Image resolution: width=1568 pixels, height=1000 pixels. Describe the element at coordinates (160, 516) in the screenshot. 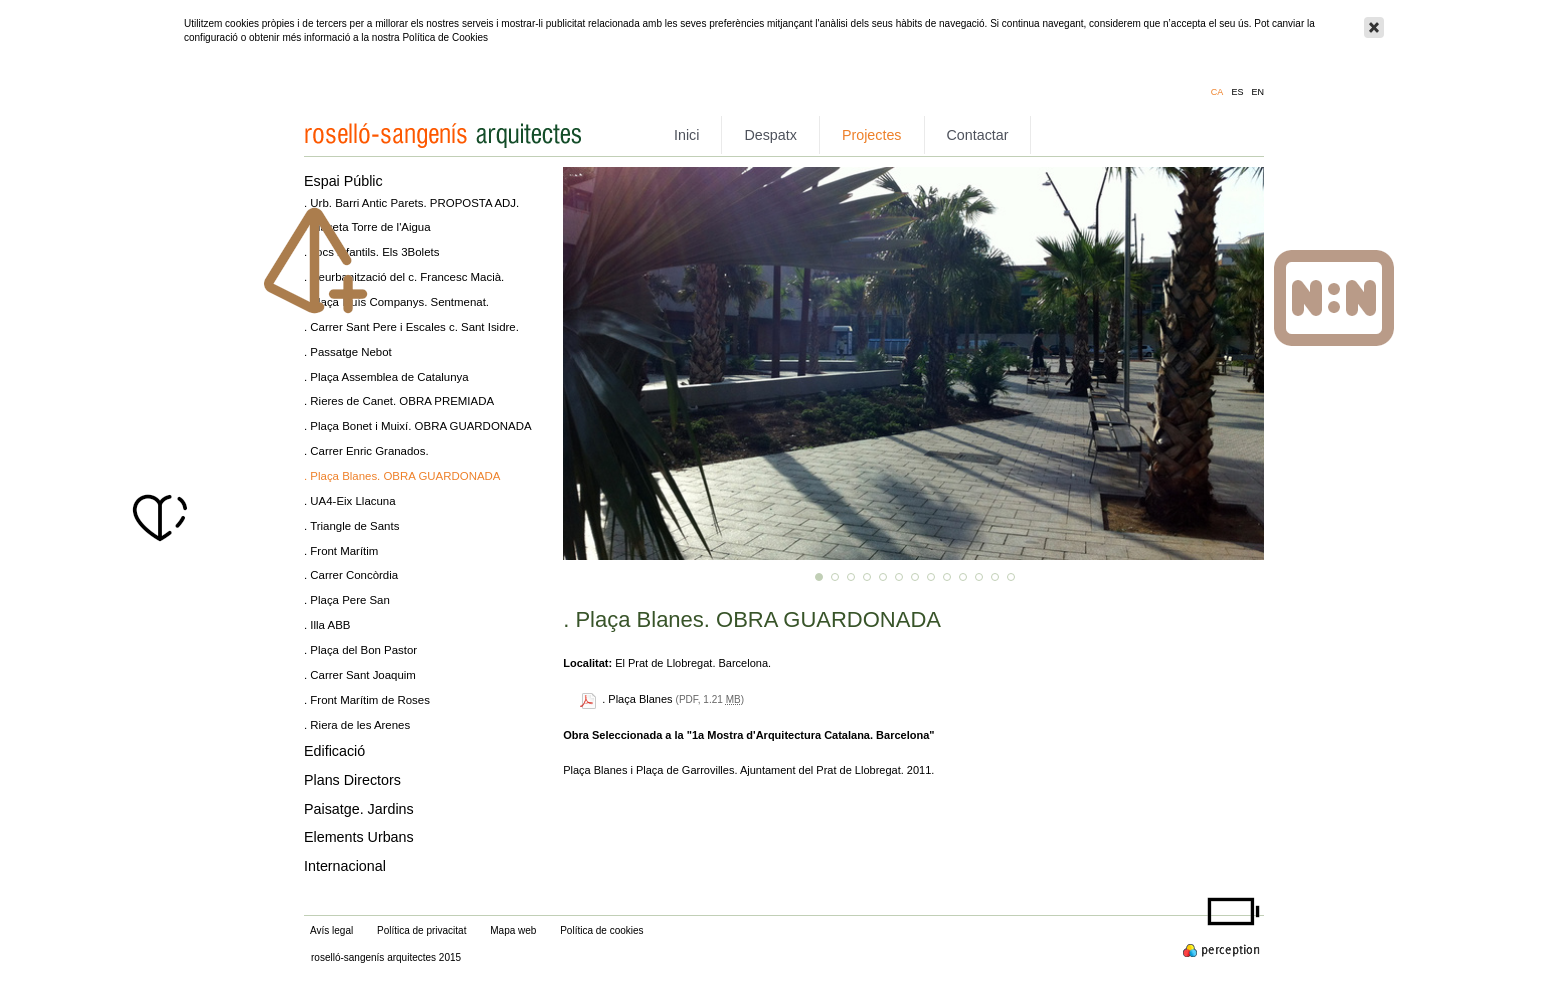

I see `indicates partial like or favorite status` at that location.